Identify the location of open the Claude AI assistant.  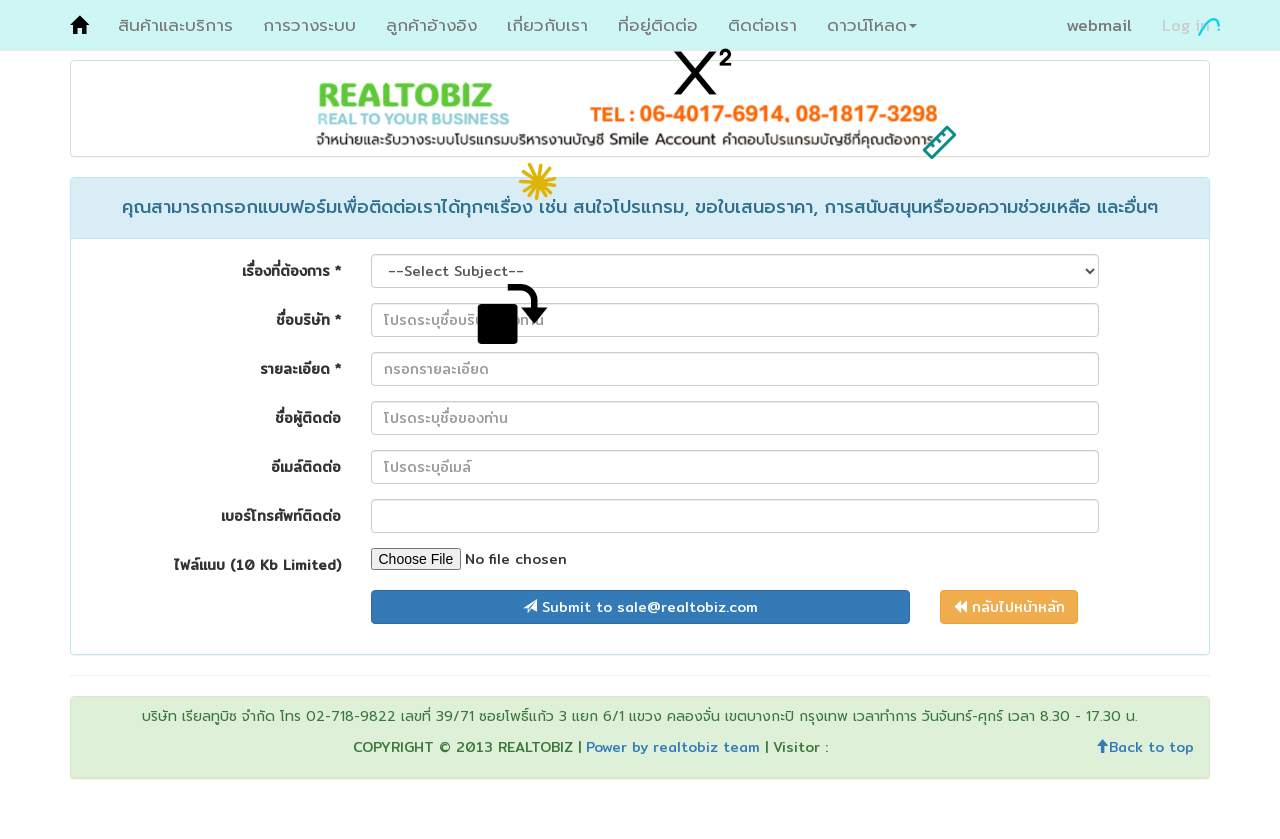
(537, 181).